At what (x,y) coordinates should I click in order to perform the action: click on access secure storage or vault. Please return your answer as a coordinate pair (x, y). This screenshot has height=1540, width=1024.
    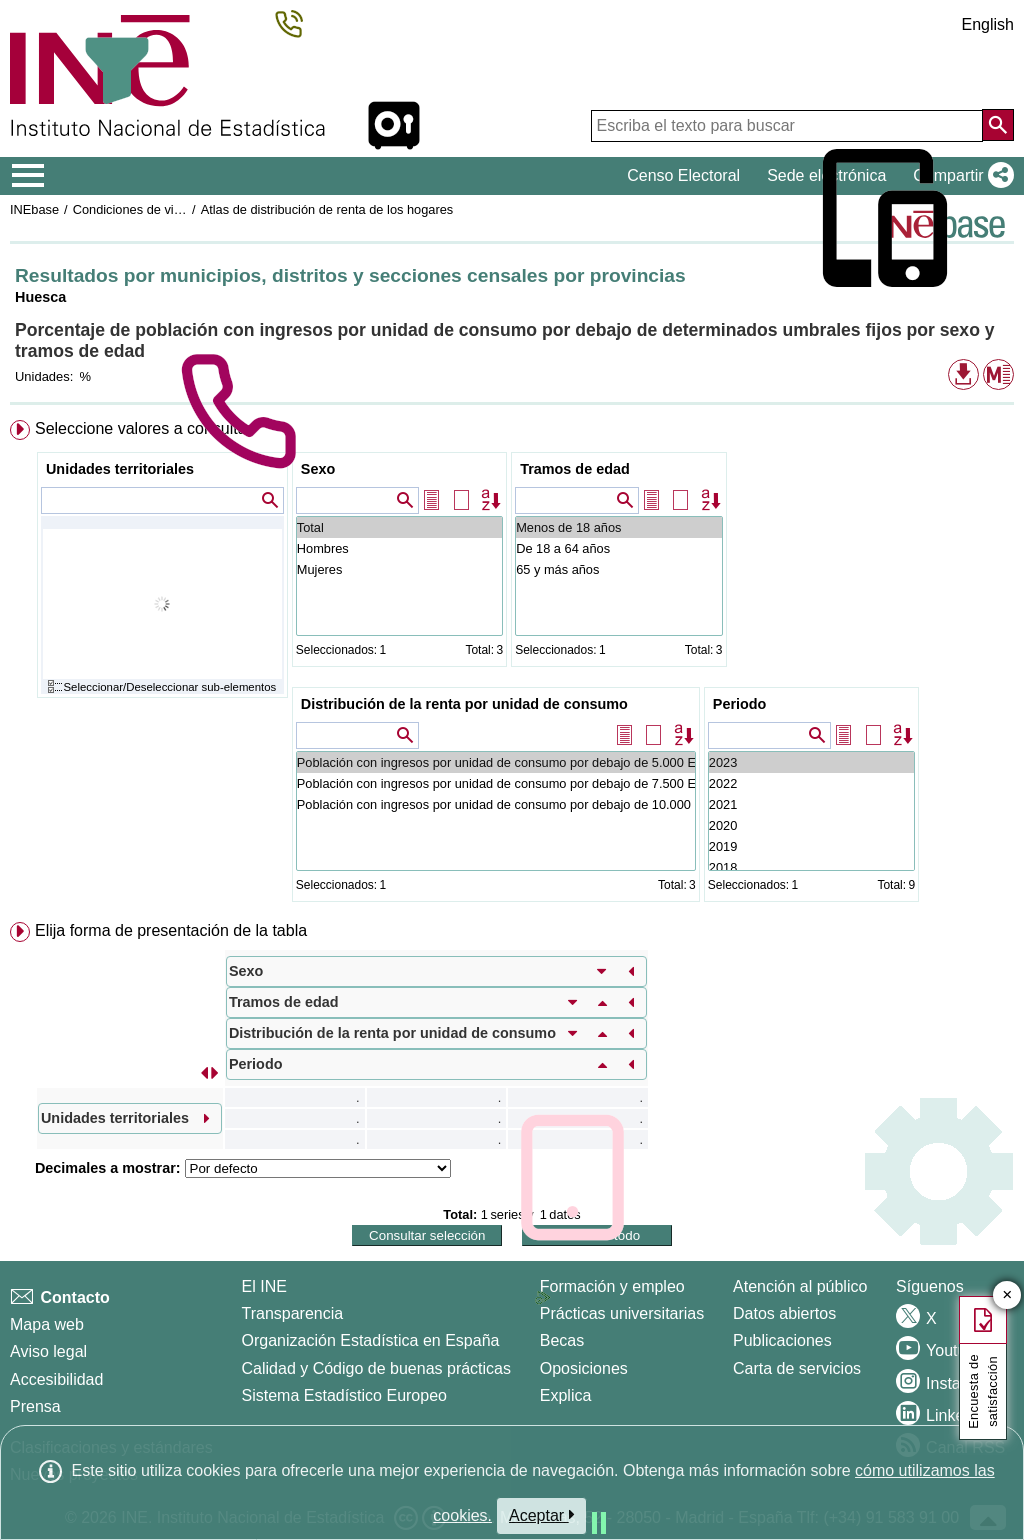
    Looking at the image, I should click on (394, 124).